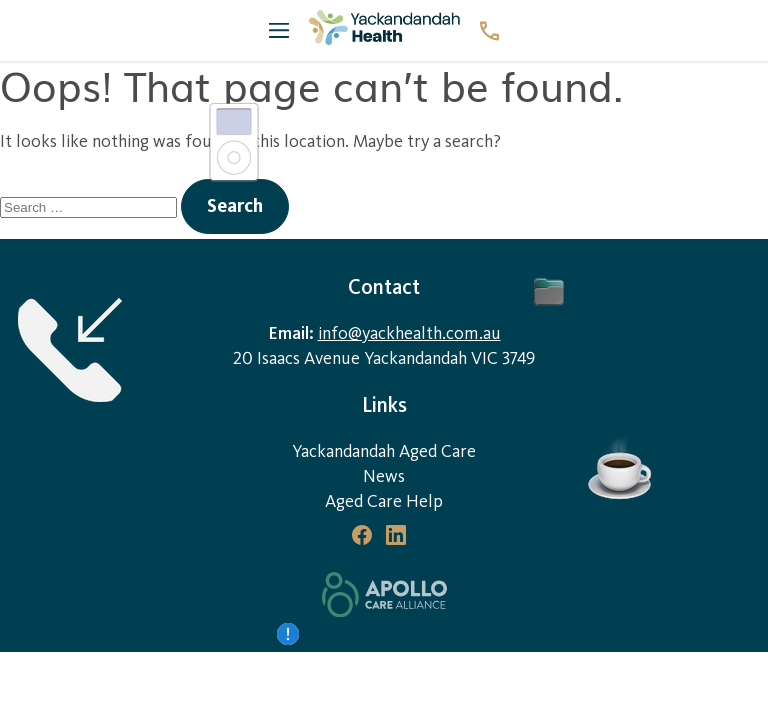 The height and width of the screenshot is (720, 768). Describe the element at coordinates (288, 634) in the screenshot. I see `mark email as important` at that location.